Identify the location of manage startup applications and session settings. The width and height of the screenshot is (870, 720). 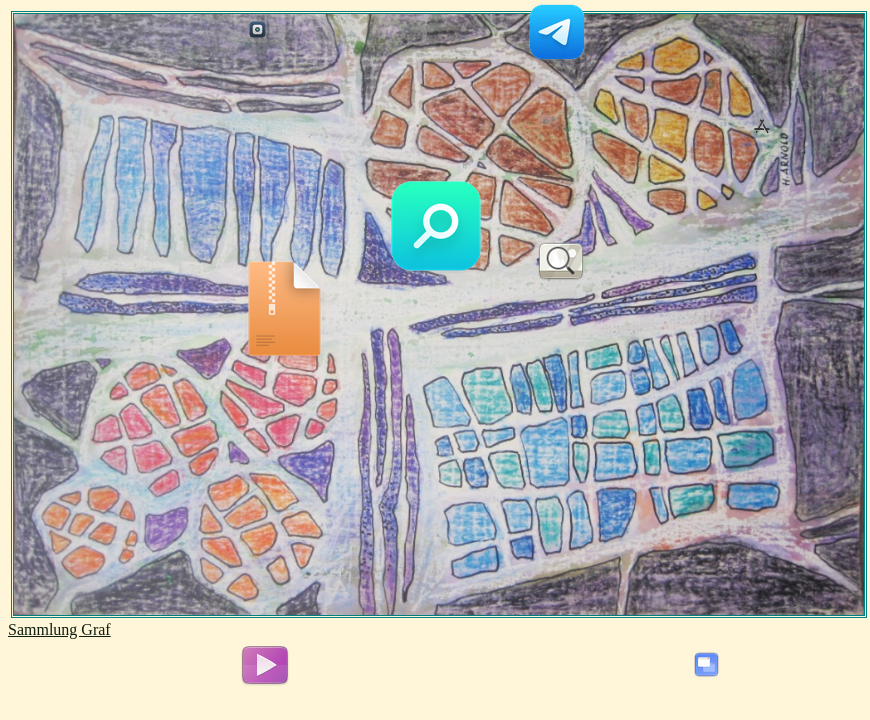
(706, 664).